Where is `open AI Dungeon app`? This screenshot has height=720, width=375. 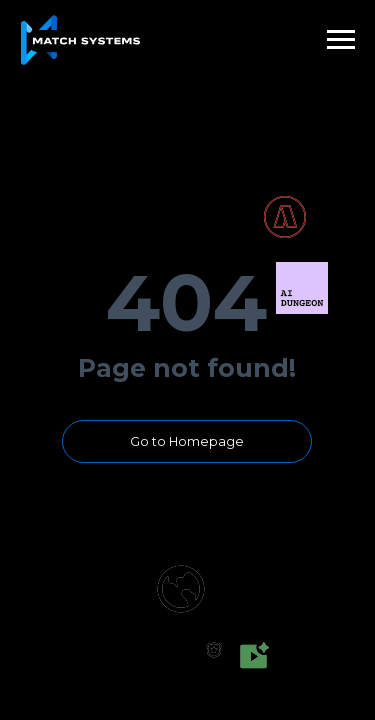 open AI Dungeon app is located at coordinates (302, 288).